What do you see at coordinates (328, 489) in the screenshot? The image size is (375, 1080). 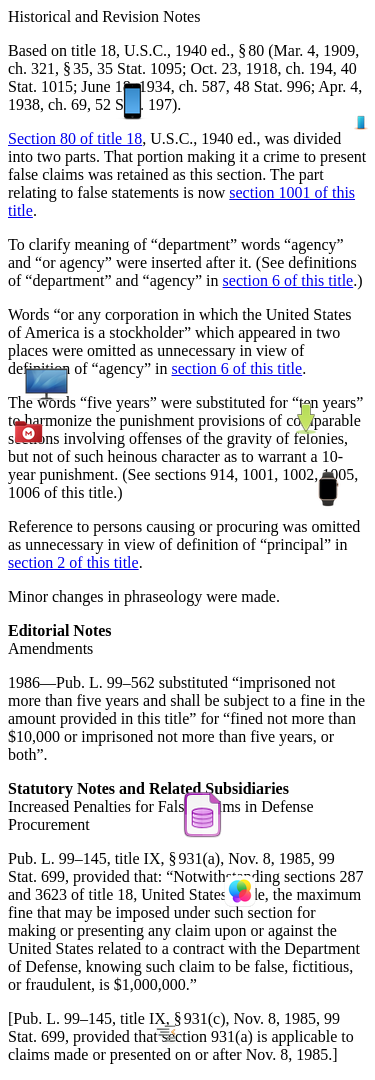 I see `manage your paired Apple Watch` at bounding box center [328, 489].